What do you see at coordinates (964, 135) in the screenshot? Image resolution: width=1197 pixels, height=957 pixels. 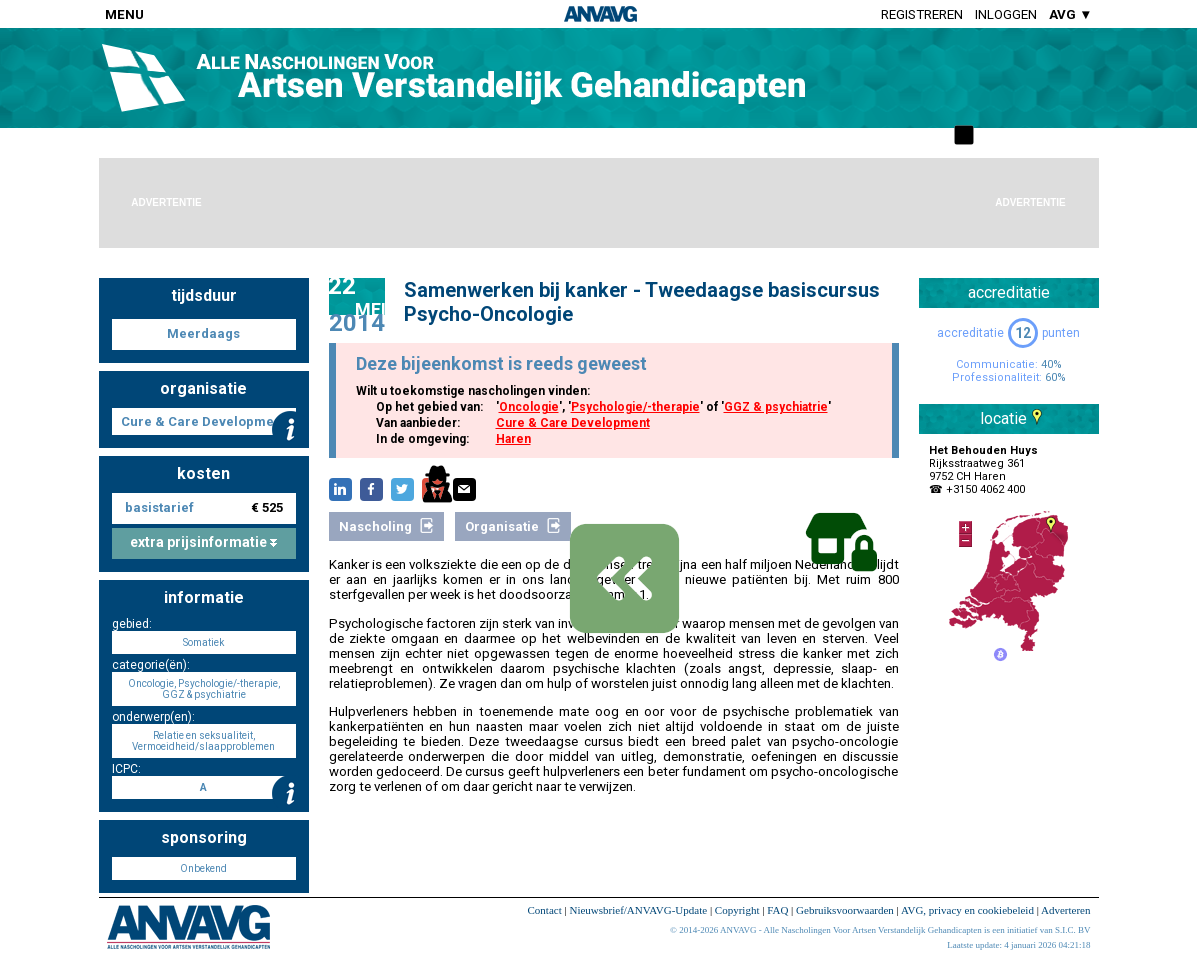 I see `a filled checkbox or selected state` at bounding box center [964, 135].